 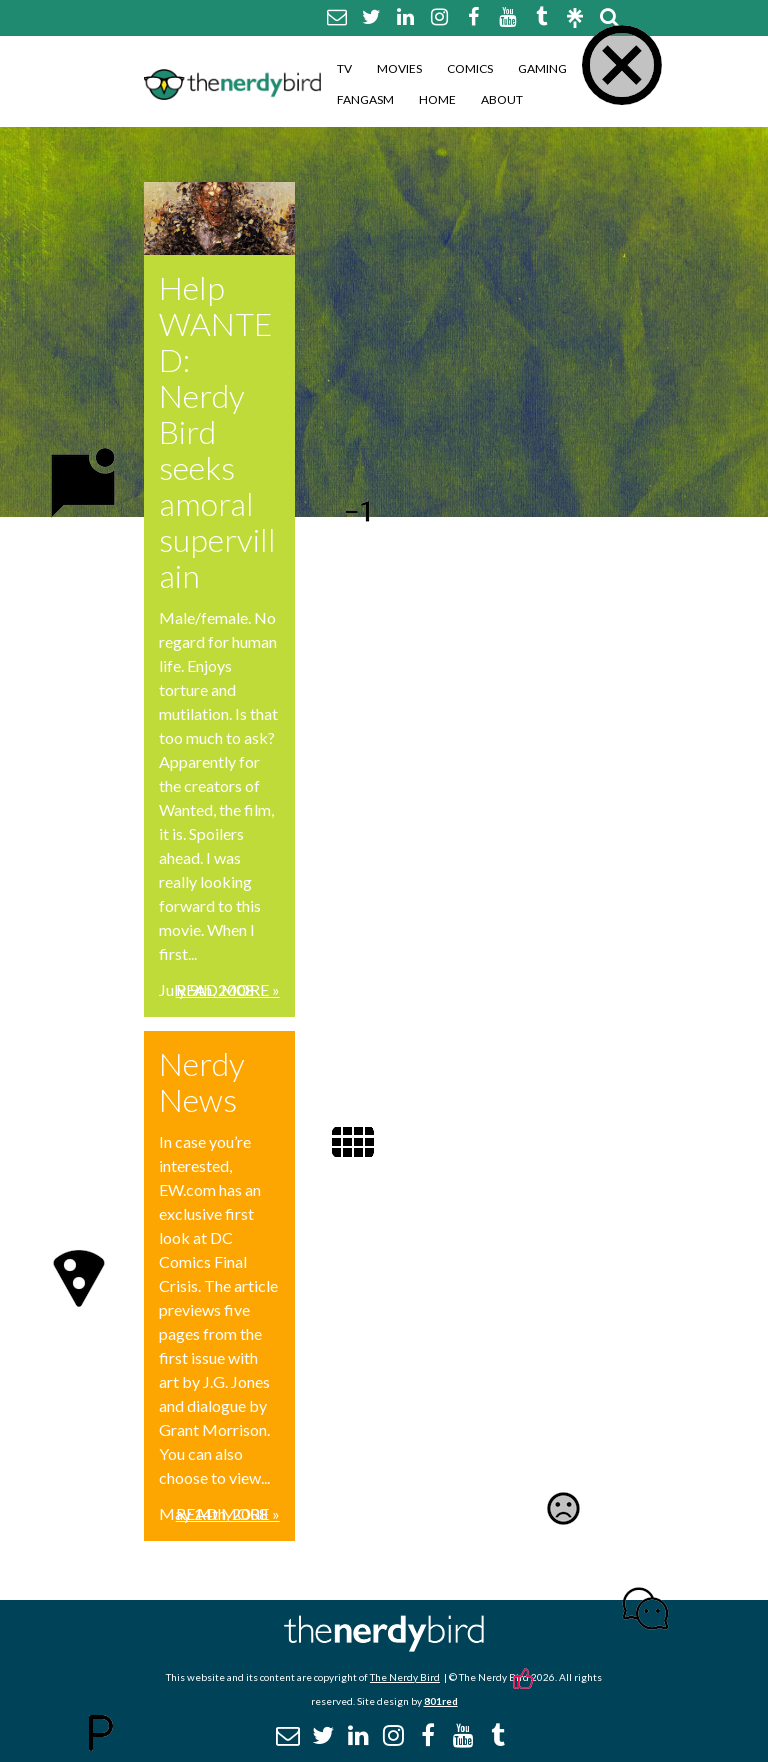 What do you see at coordinates (83, 486) in the screenshot?
I see `indicates unread messages in chat` at bounding box center [83, 486].